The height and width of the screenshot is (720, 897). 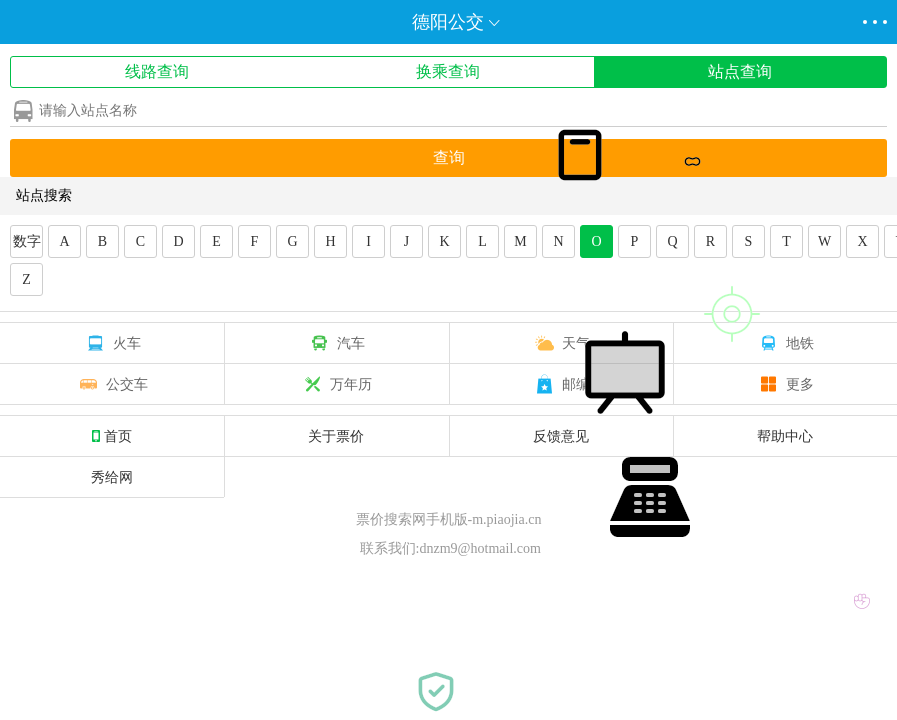 I want to click on access point of sale terminal, so click(x=650, y=497).